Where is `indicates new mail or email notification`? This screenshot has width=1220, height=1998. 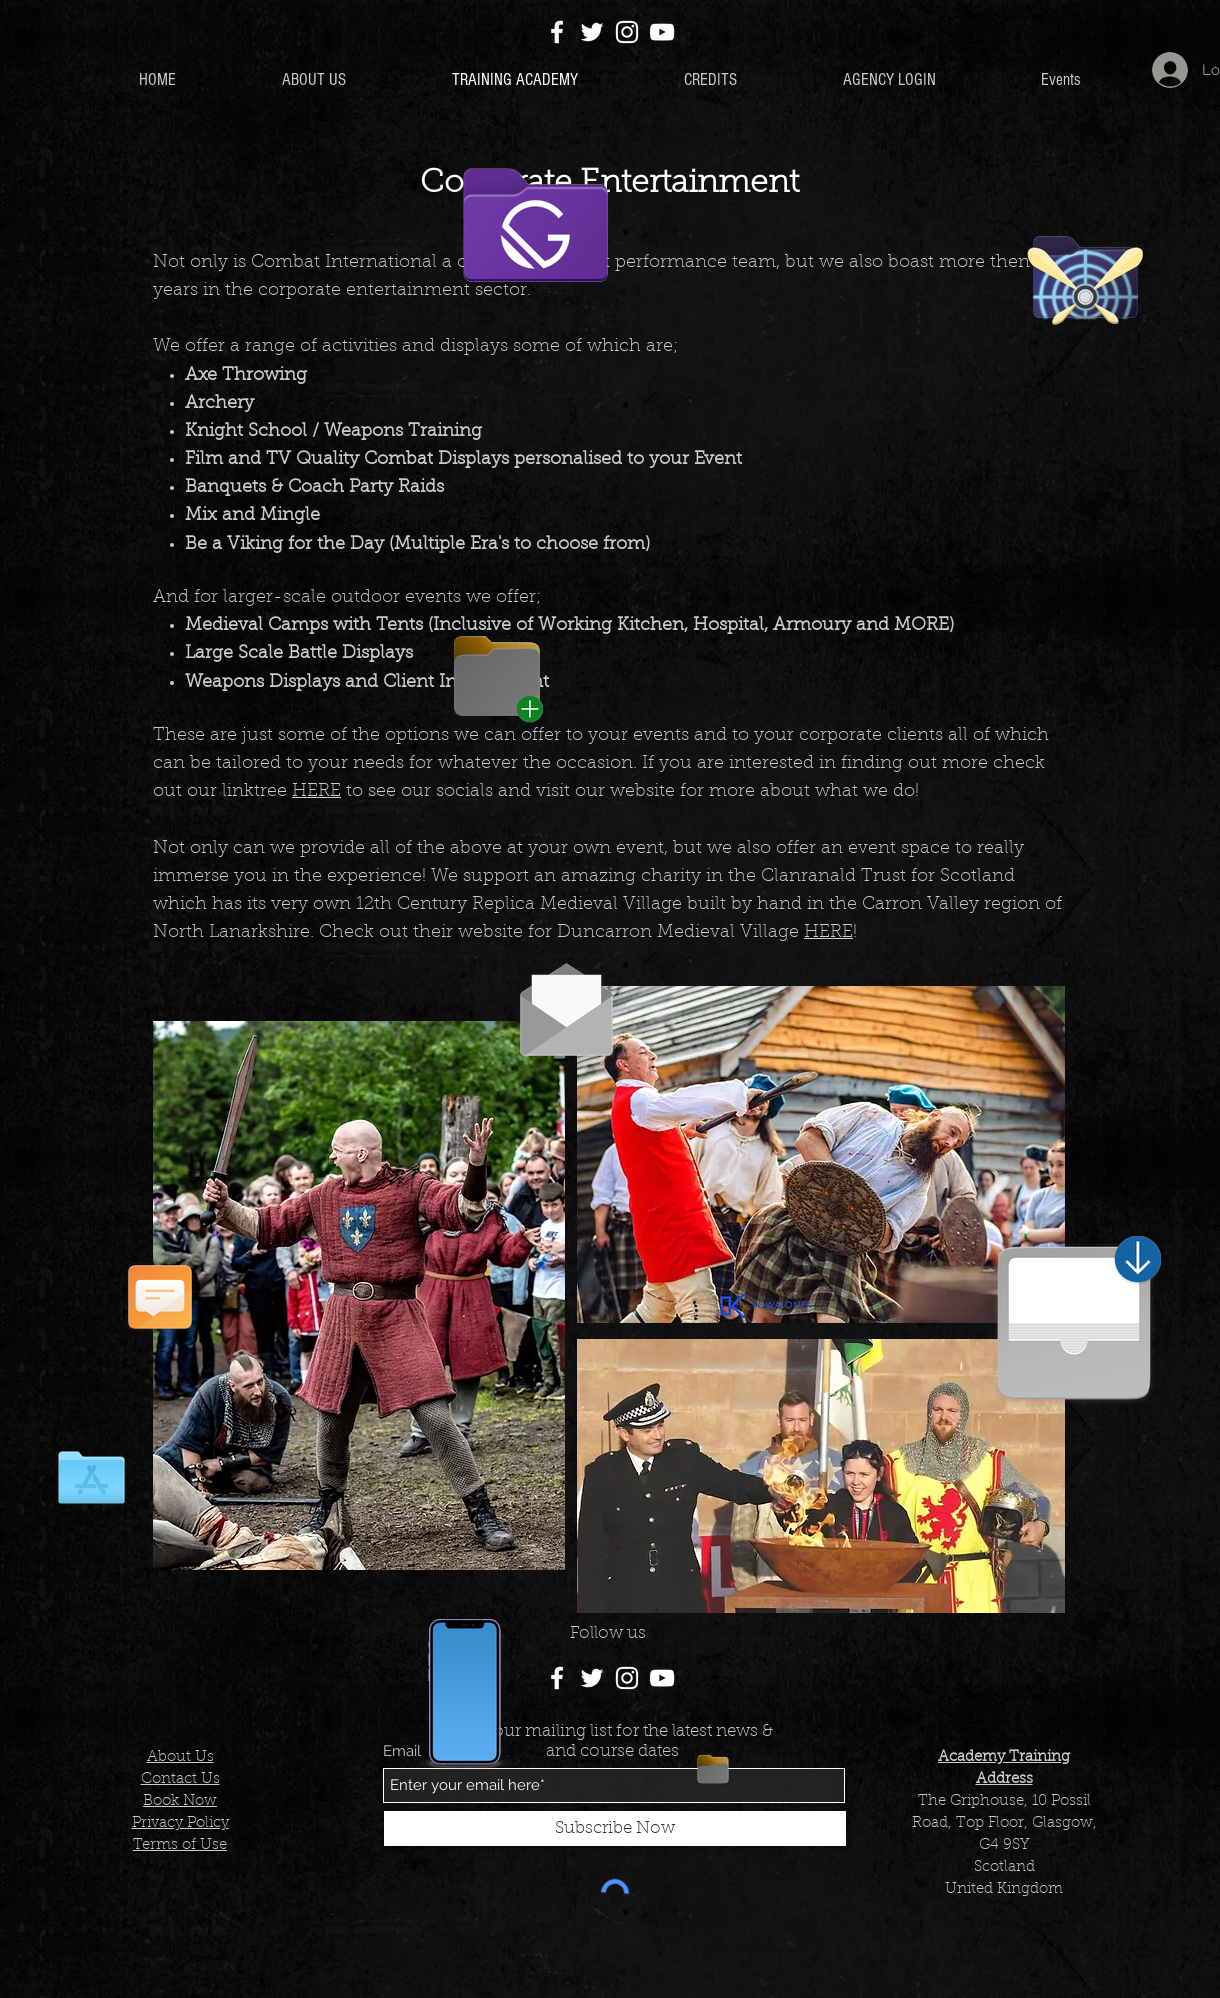
indicates new mail or email notification is located at coordinates (566, 1009).